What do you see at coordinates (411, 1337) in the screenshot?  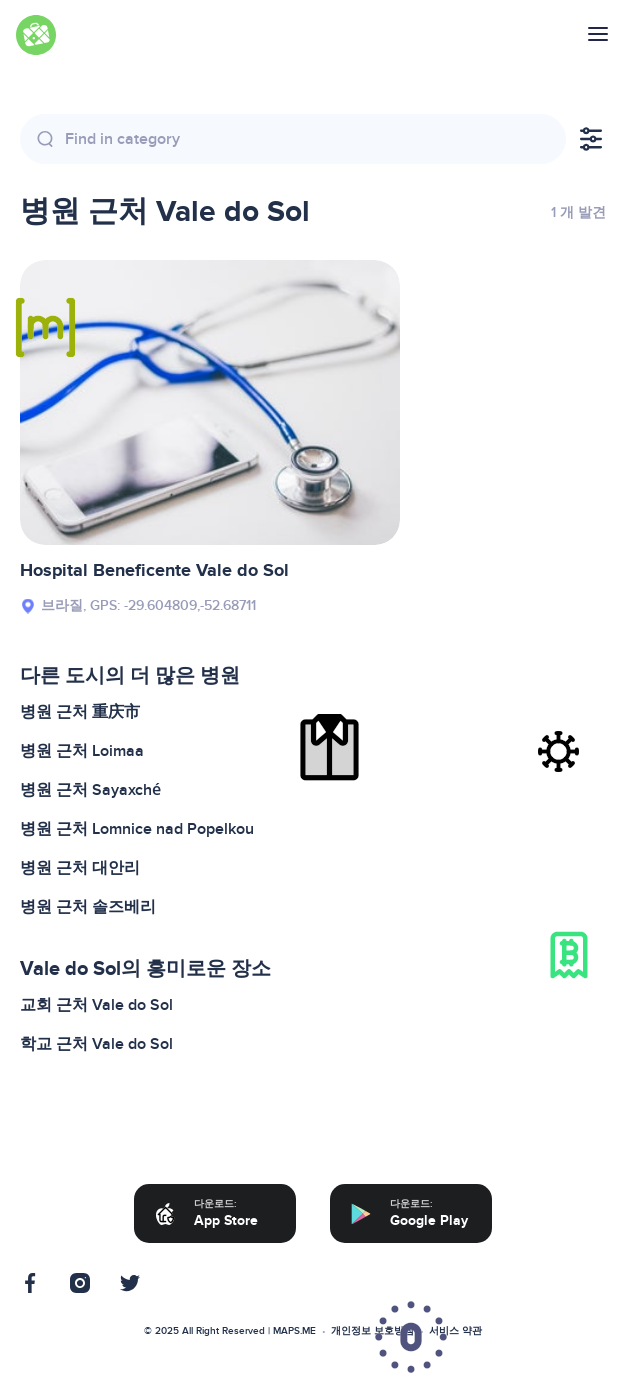 I see `indicates zero time elapsed or no duration` at bounding box center [411, 1337].